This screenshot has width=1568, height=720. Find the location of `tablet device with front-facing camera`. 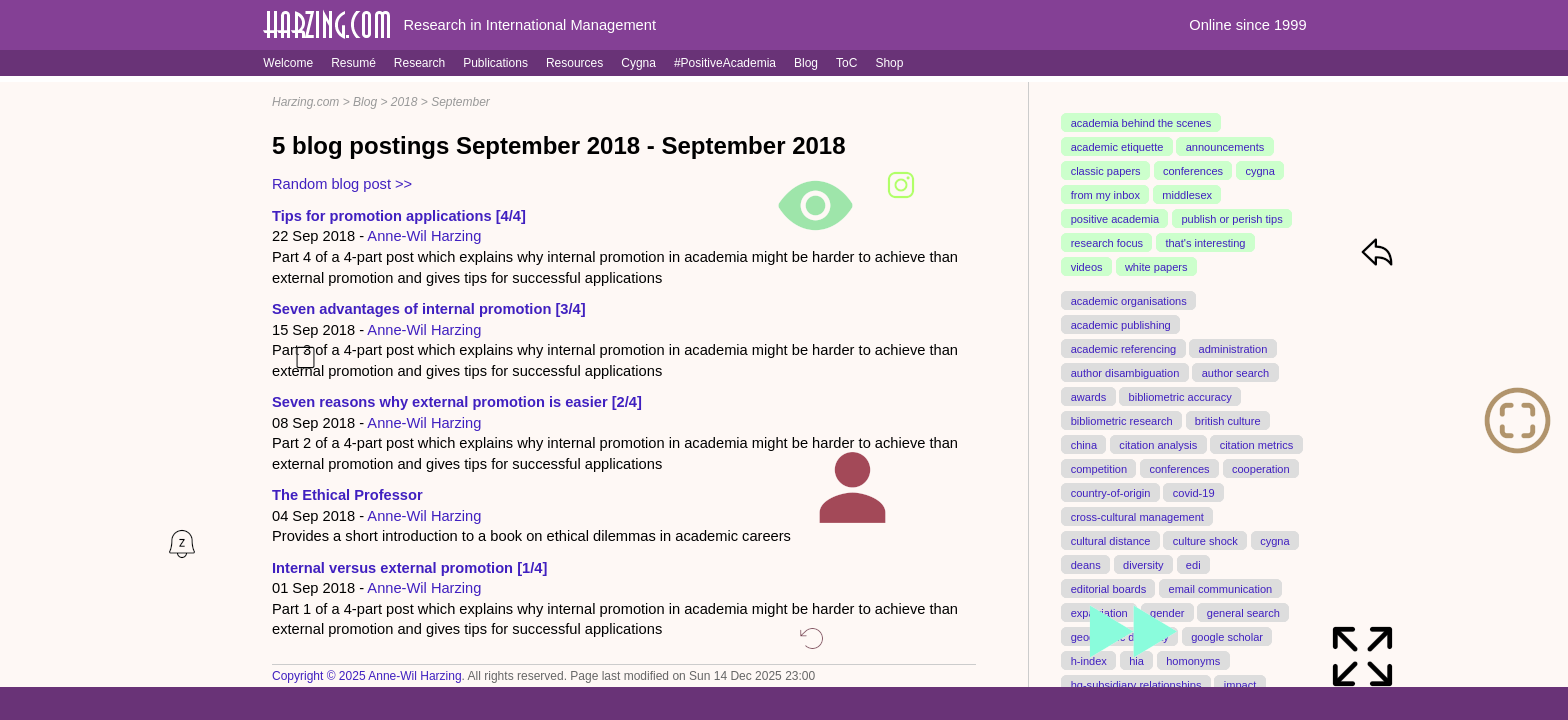

tablet device with front-facing camera is located at coordinates (305, 357).